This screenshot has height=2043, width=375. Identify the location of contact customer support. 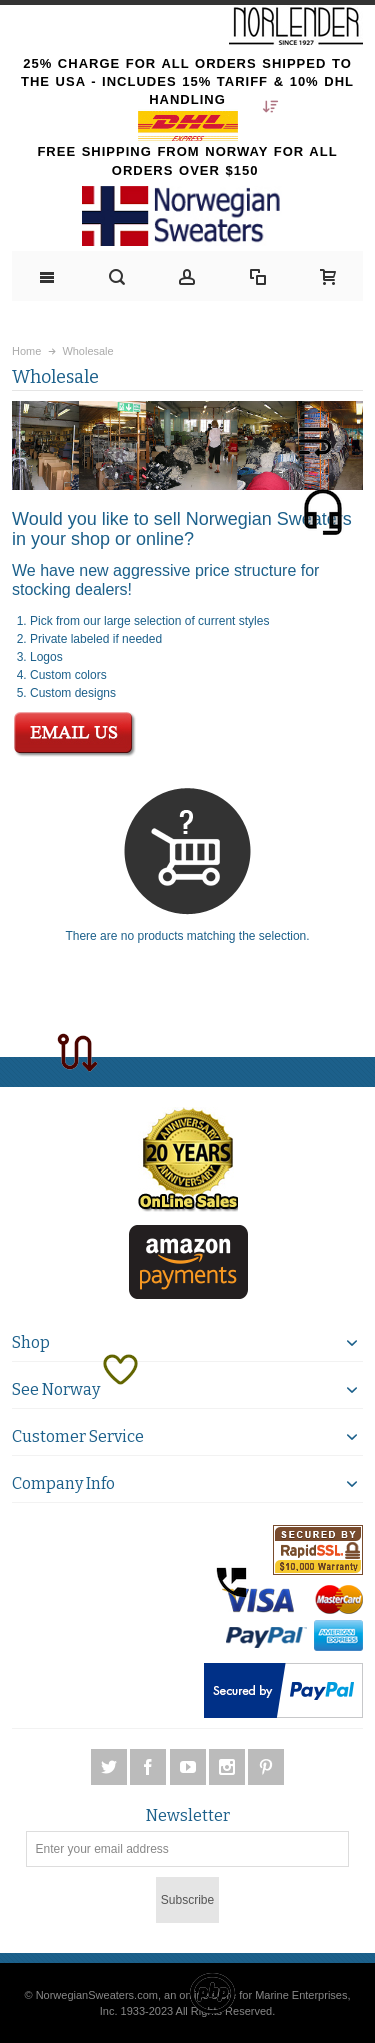
(323, 512).